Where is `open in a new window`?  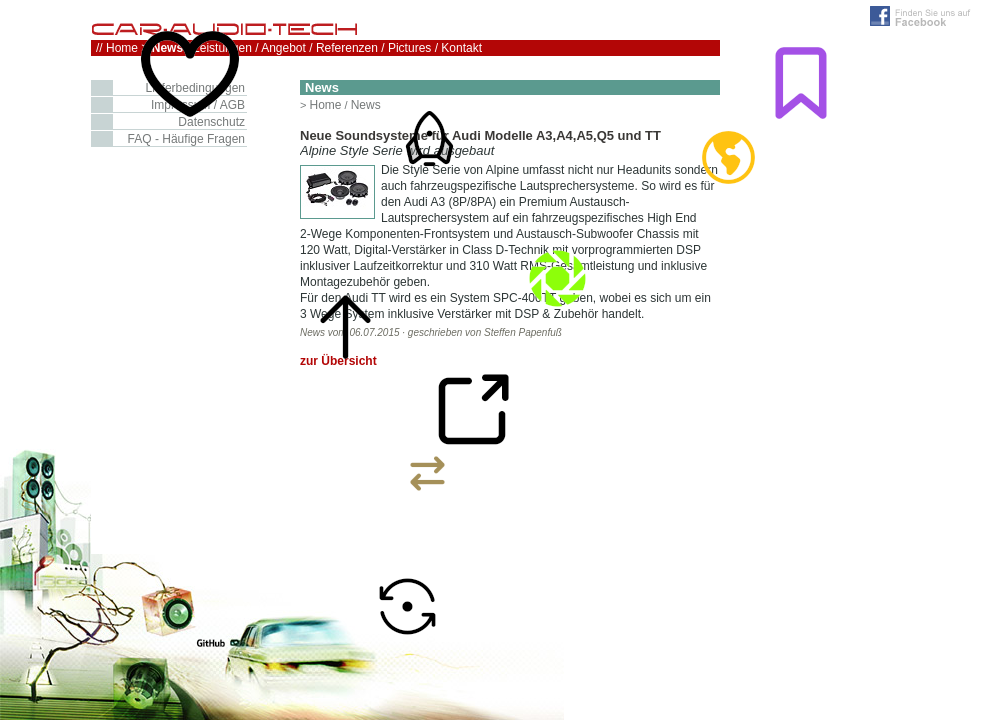 open in a new window is located at coordinates (472, 411).